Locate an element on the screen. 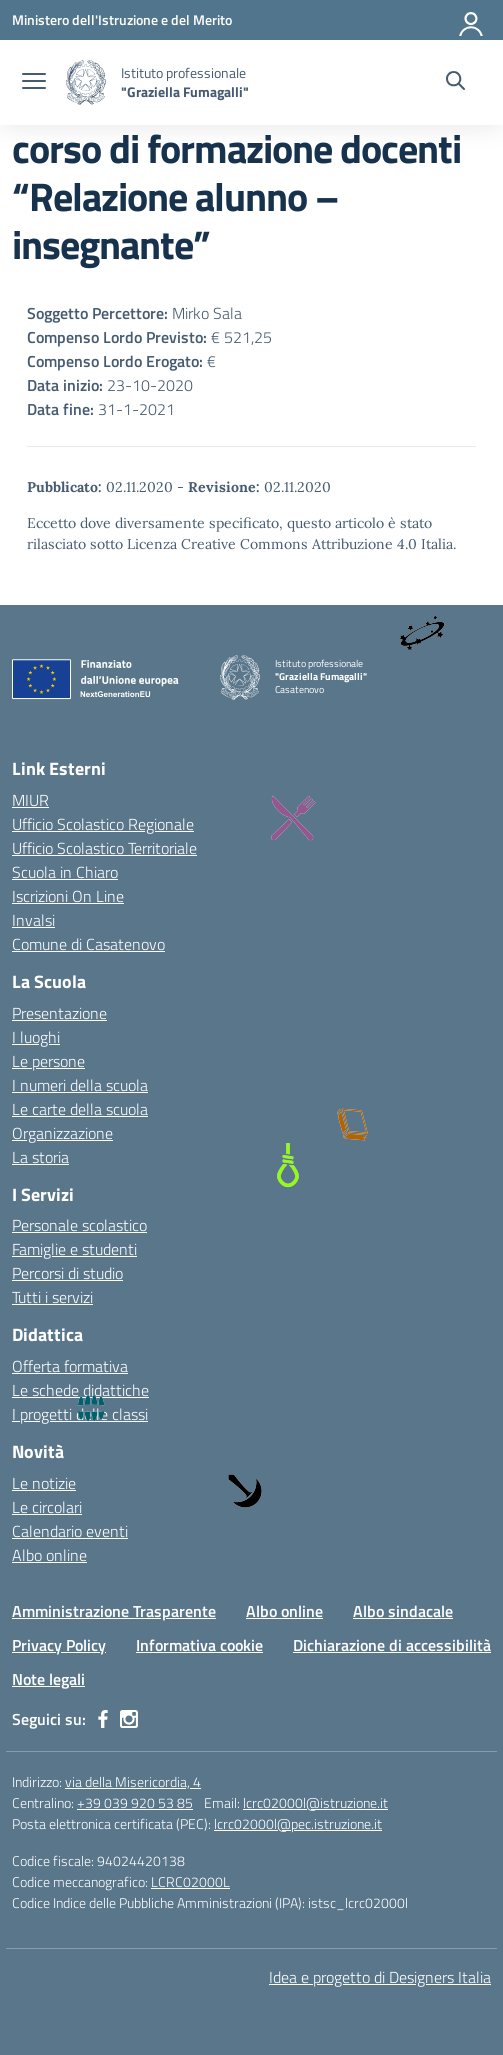 The width and height of the screenshot is (503, 2055). view dental health or teeth information is located at coordinates (91, 1408).